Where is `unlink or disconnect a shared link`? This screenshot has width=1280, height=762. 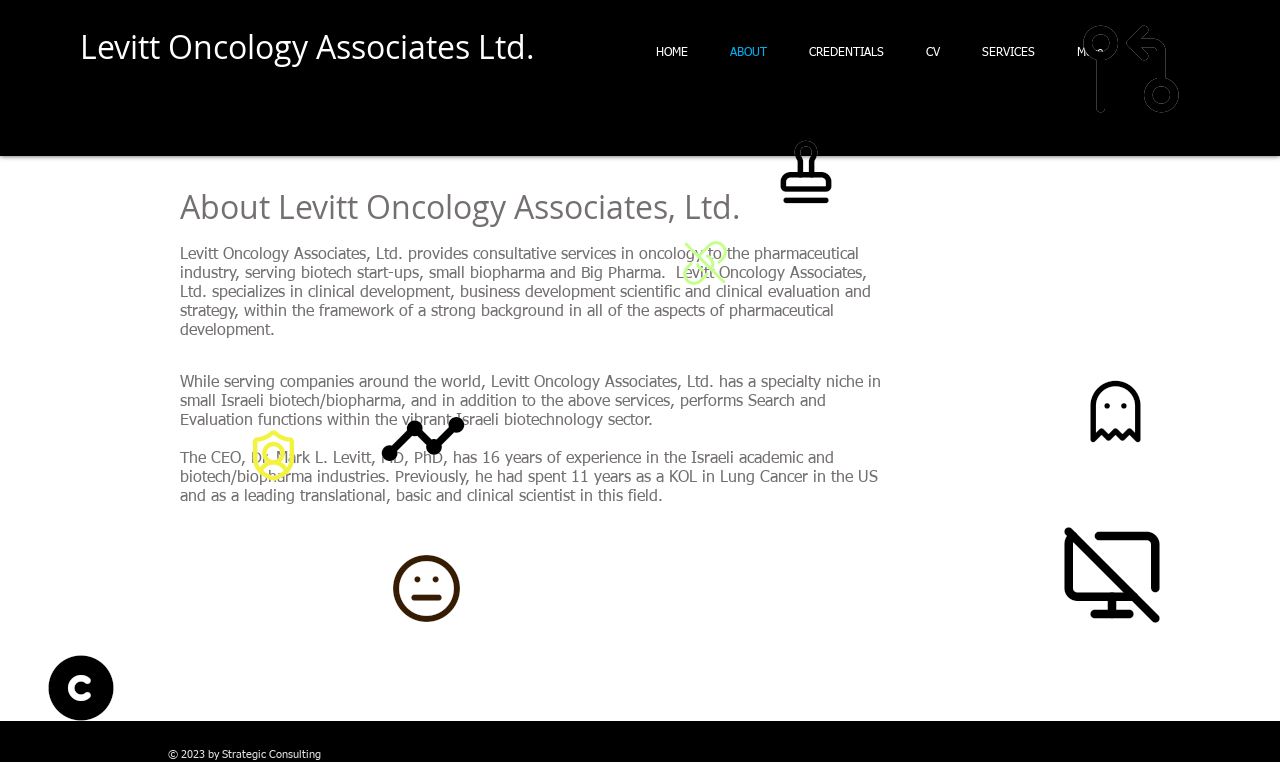
unlink or disconnect a shared link is located at coordinates (705, 263).